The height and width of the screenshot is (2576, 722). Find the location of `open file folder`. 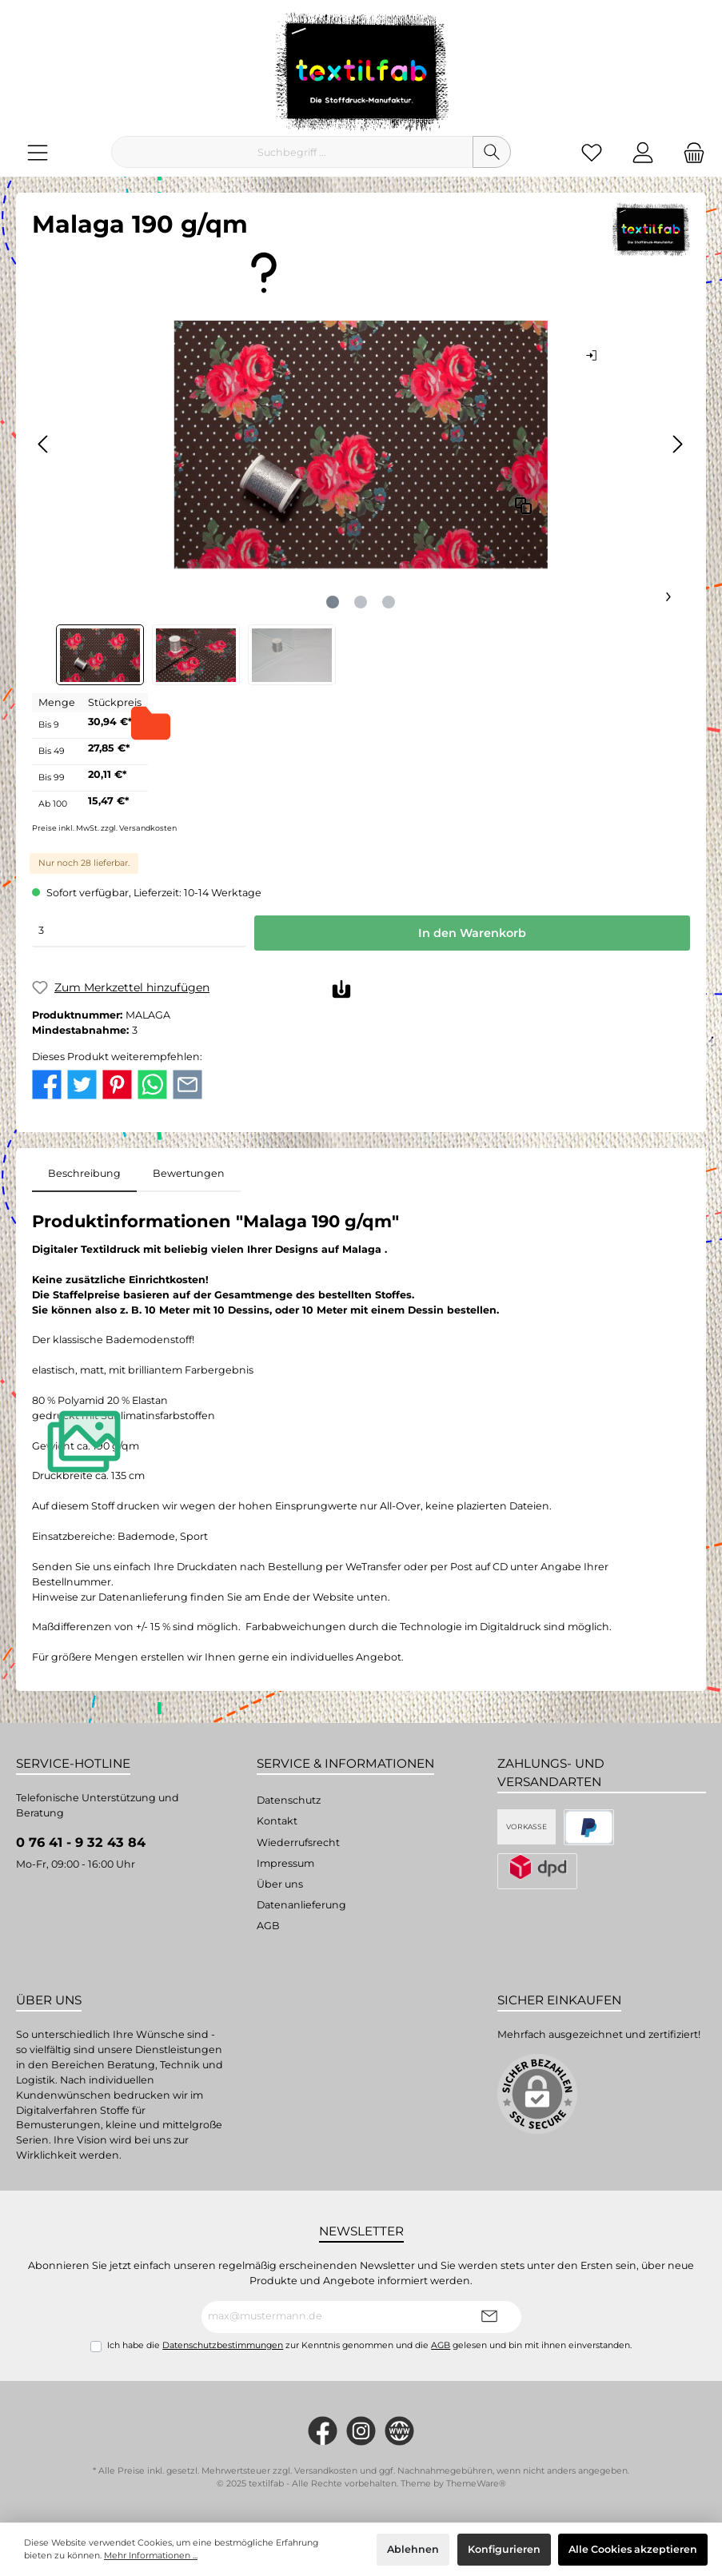

open file folder is located at coordinates (150, 723).